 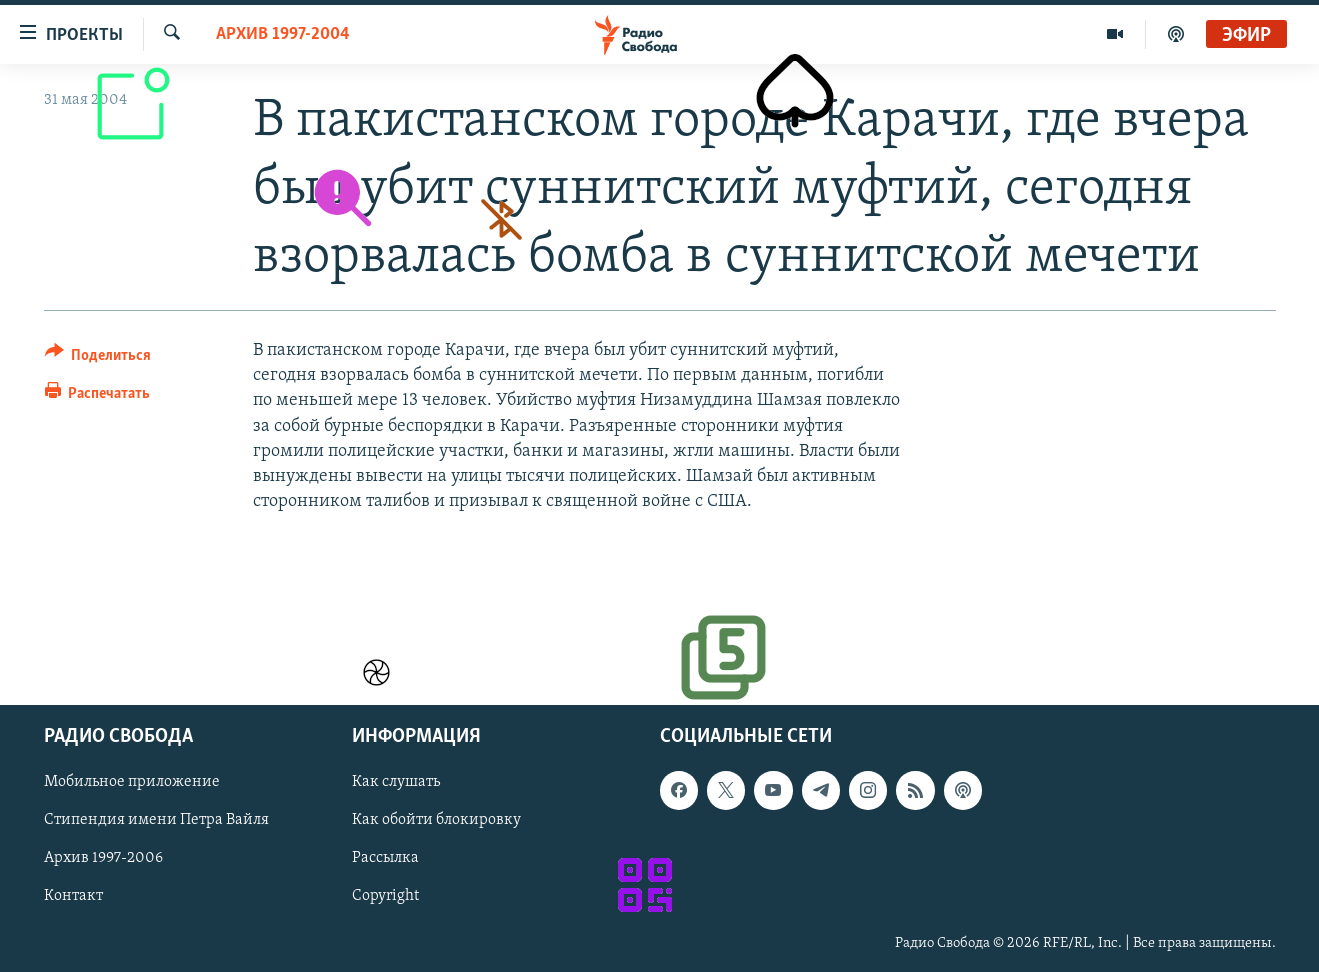 I want to click on indicates content is loading, so click(x=376, y=672).